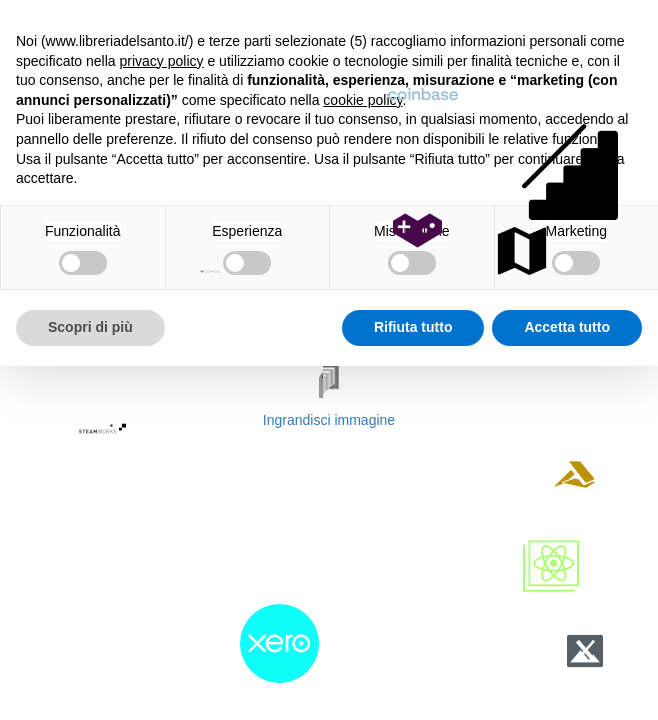  Describe the element at coordinates (102, 428) in the screenshot. I see `access steamworks developer portal` at that location.